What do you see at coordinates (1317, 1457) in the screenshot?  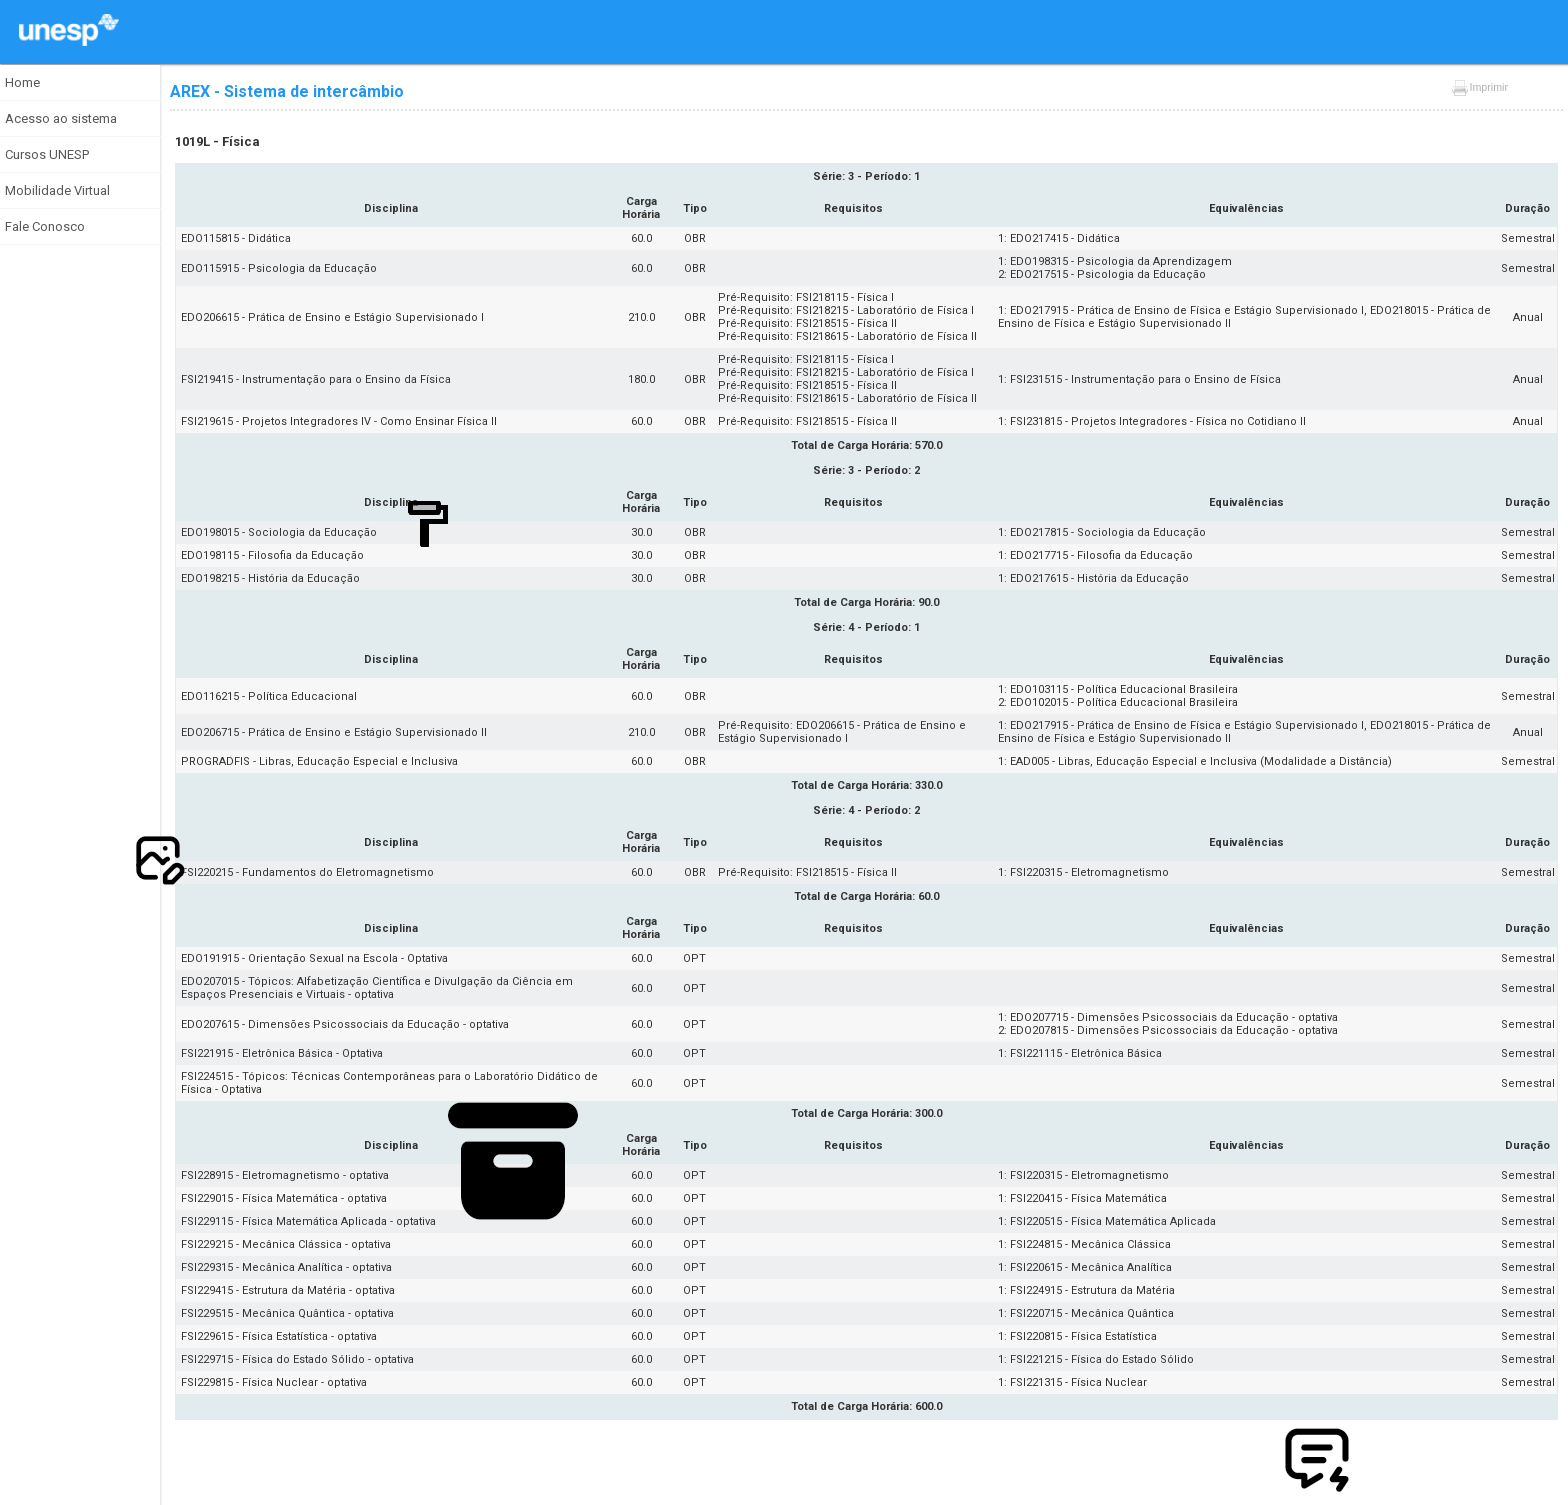 I see `send a quick reply or instant message` at bounding box center [1317, 1457].